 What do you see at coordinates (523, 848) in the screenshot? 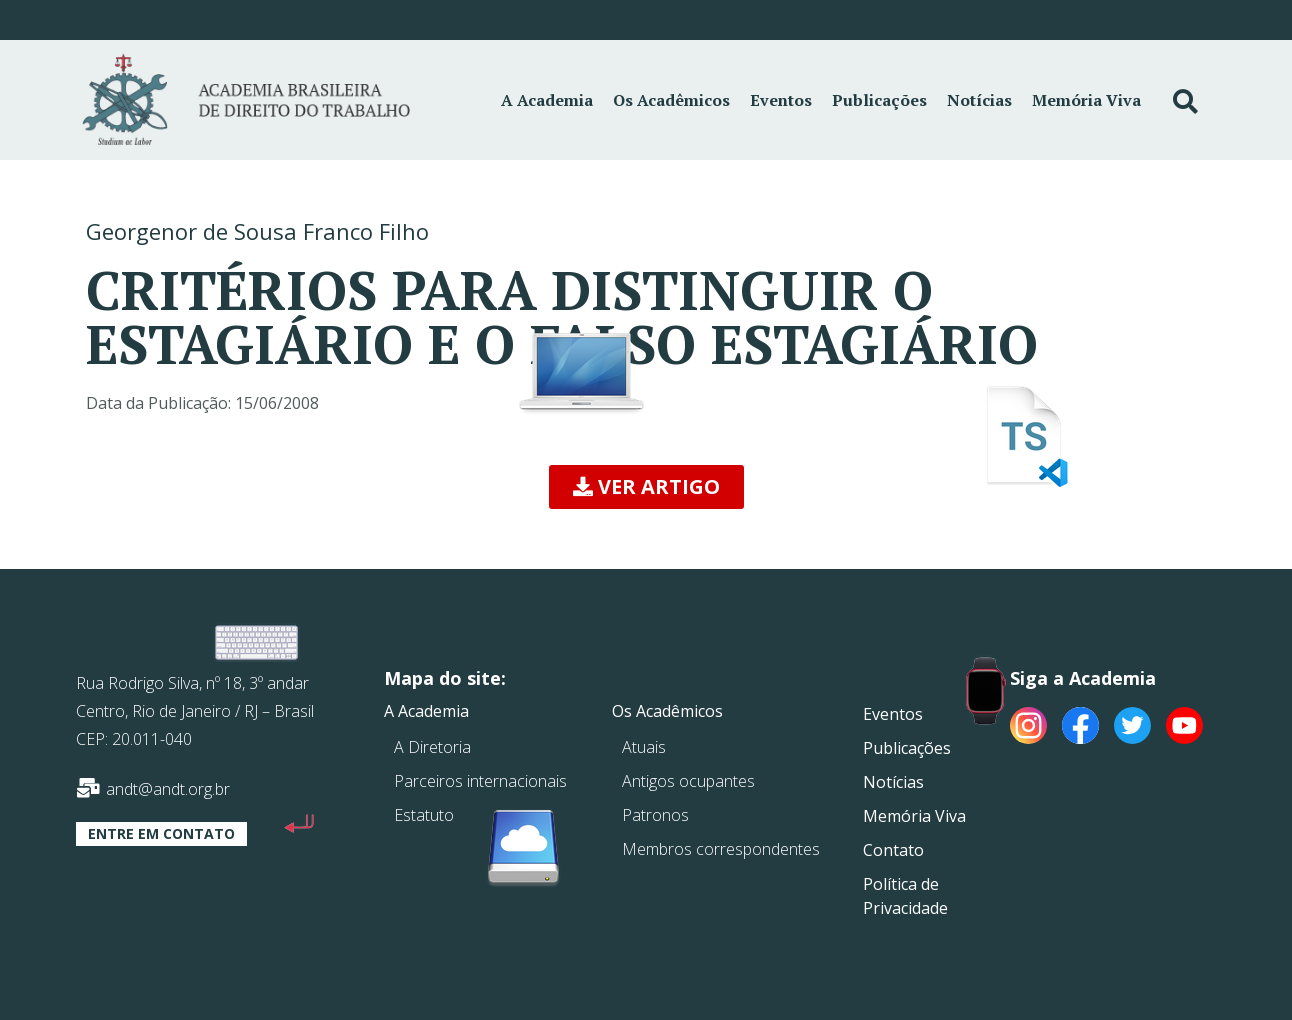
I see `access iDisk cloud storage` at bounding box center [523, 848].